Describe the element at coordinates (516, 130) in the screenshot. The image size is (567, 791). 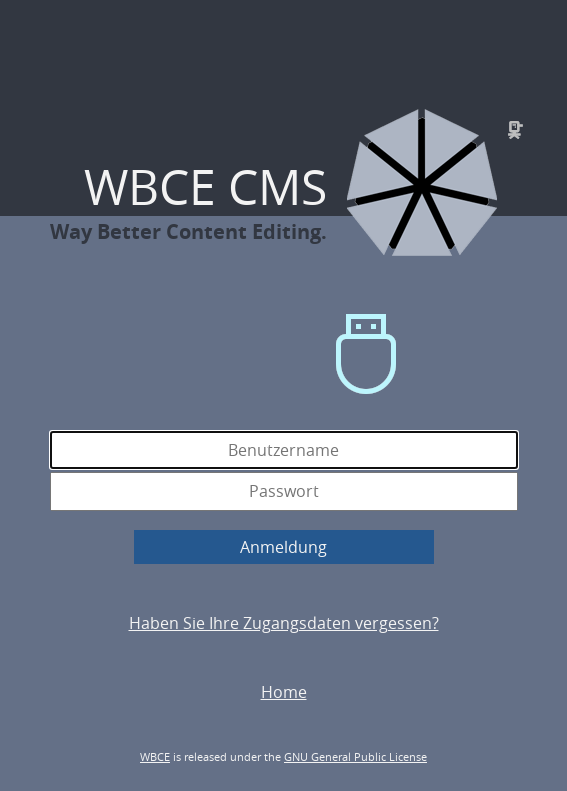
I see `configure network proxy settings` at that location.